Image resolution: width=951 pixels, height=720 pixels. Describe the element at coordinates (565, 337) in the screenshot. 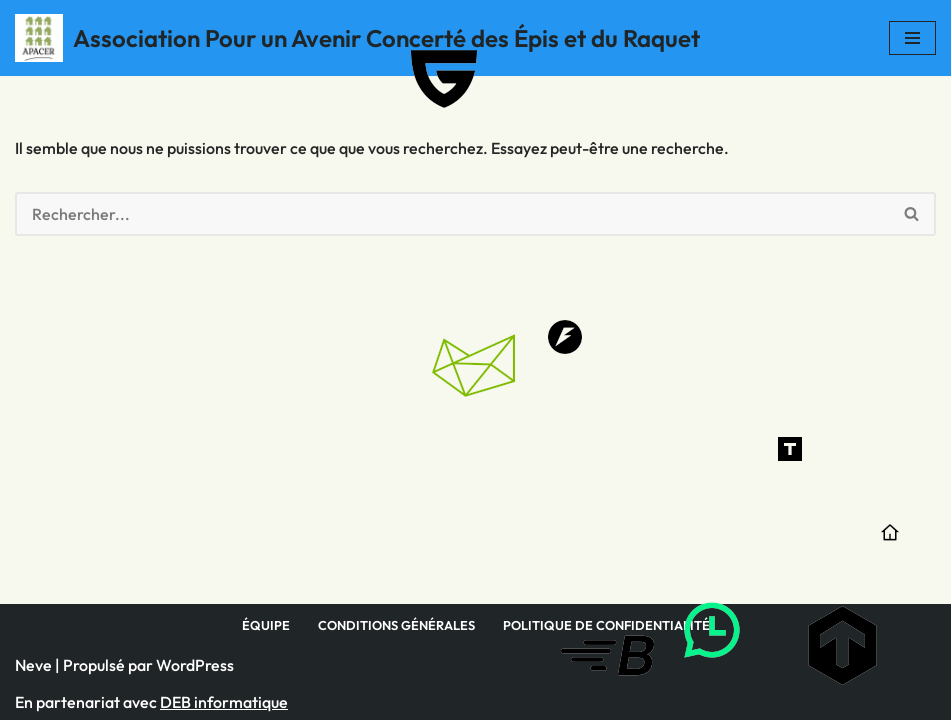

I see `FastAPI framework branding or integration` at that location.